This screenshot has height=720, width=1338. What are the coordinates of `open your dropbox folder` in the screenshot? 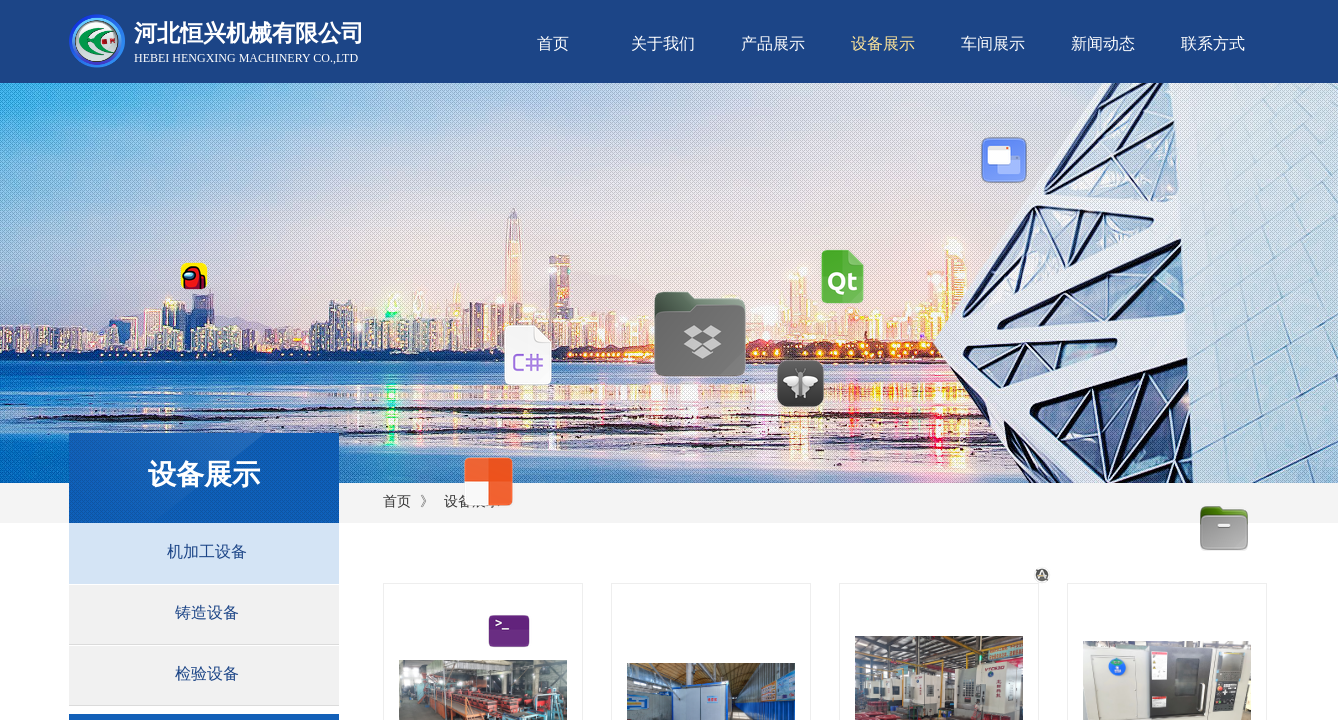 It's located at (700, 334).